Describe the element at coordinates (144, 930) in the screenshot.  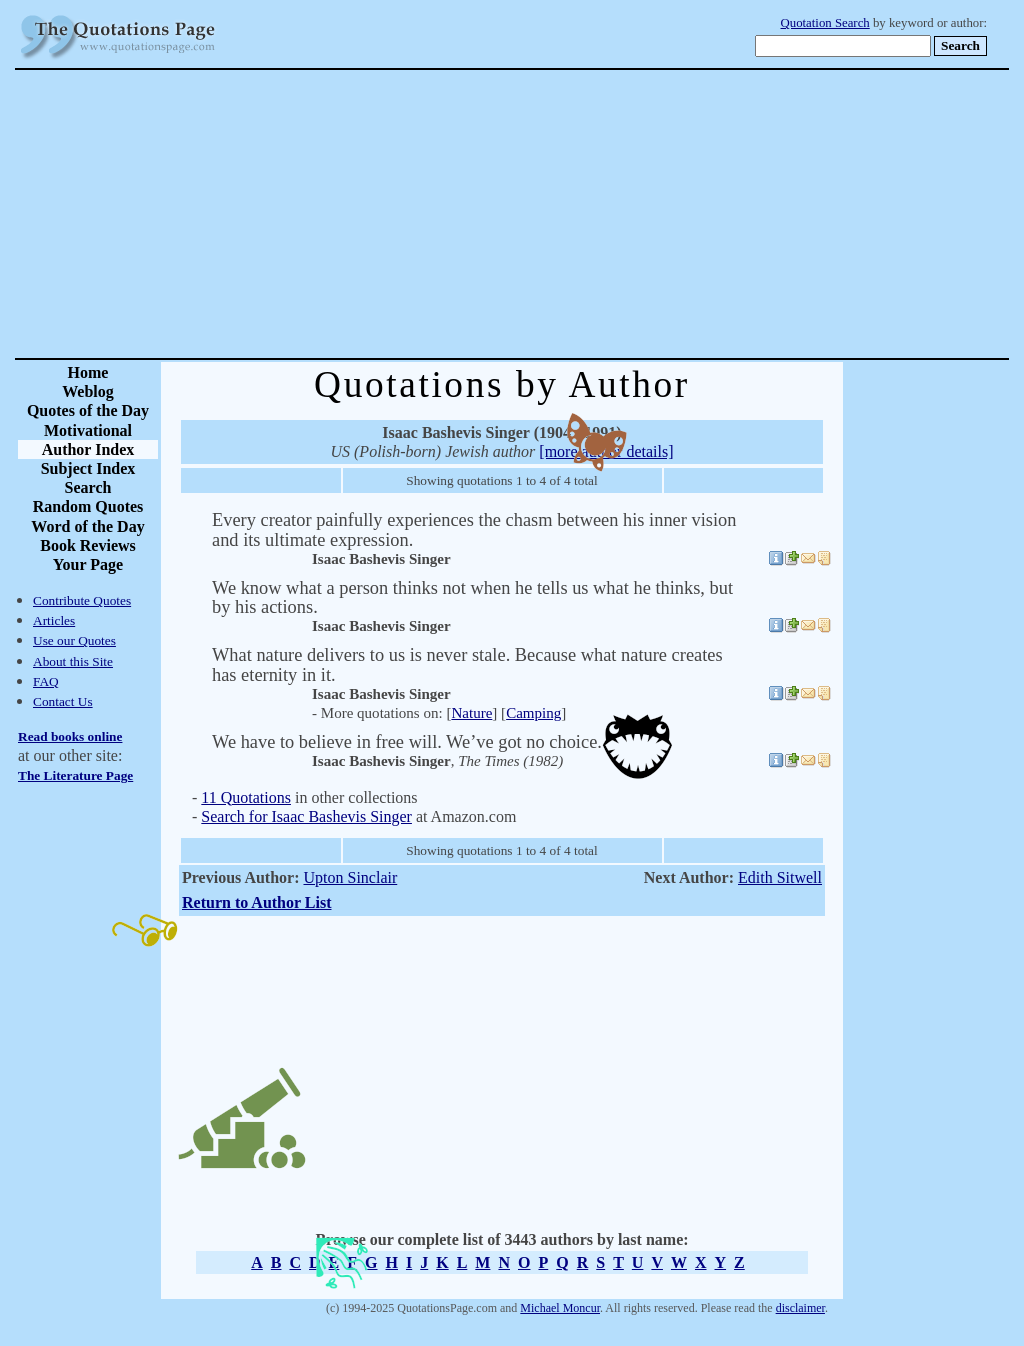
I see `toggle reading mode or accessibility features` at that location.